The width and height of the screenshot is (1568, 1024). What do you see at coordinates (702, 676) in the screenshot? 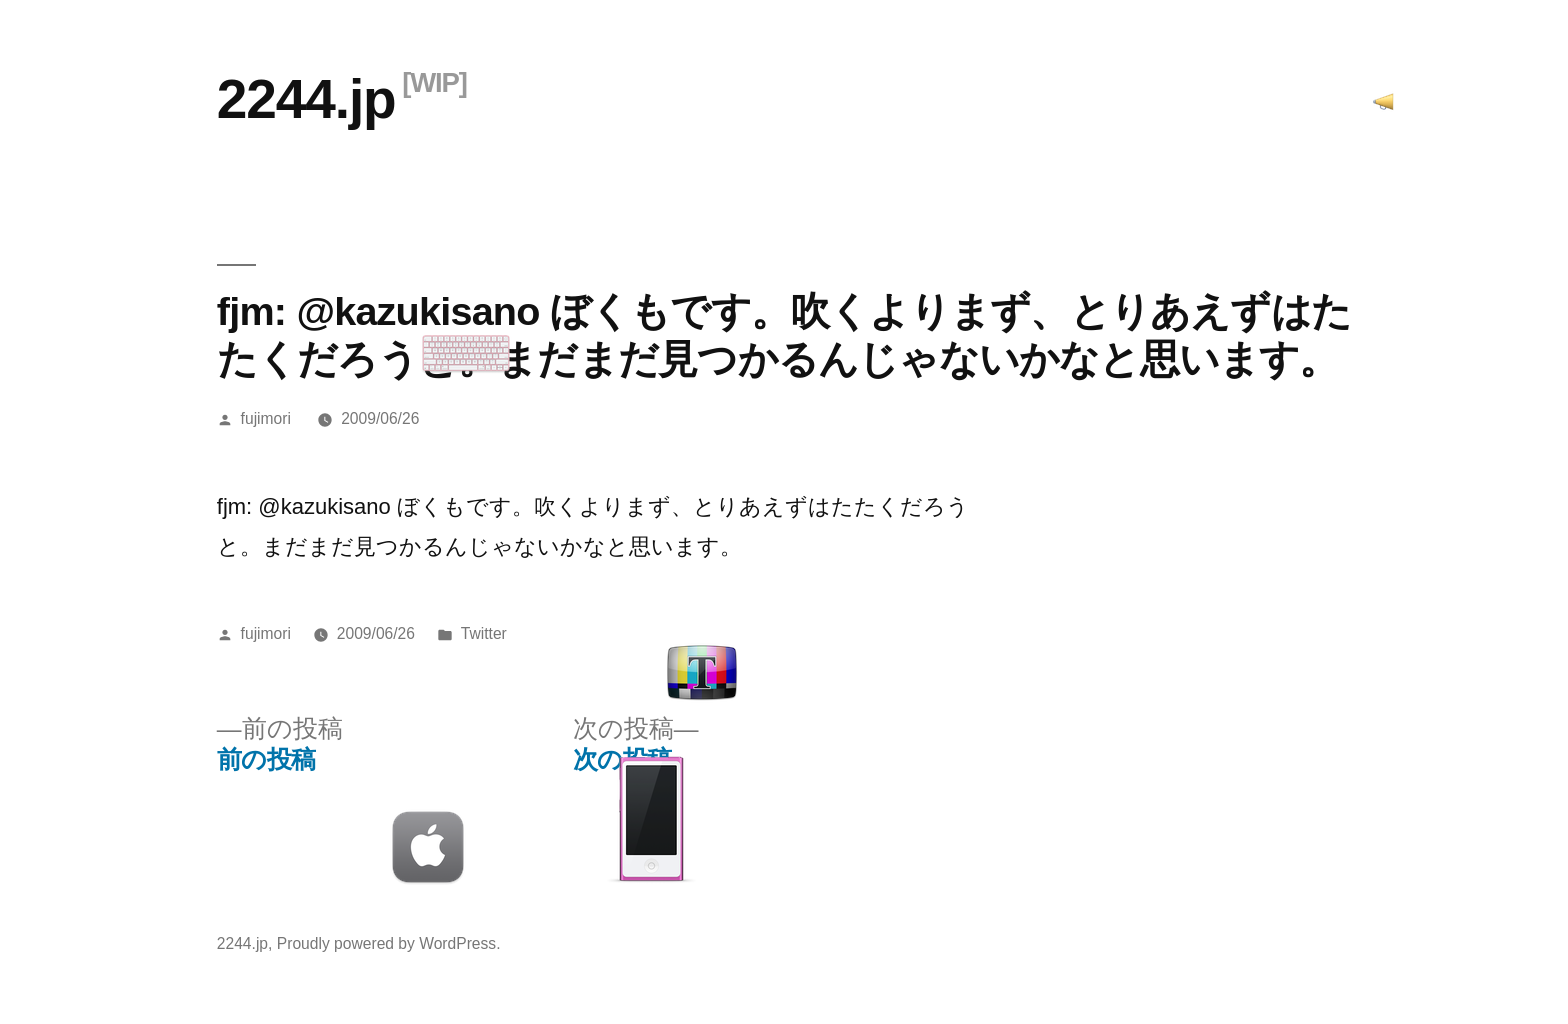
I see `access text and title generator tools` at bounding box center [702, 676].